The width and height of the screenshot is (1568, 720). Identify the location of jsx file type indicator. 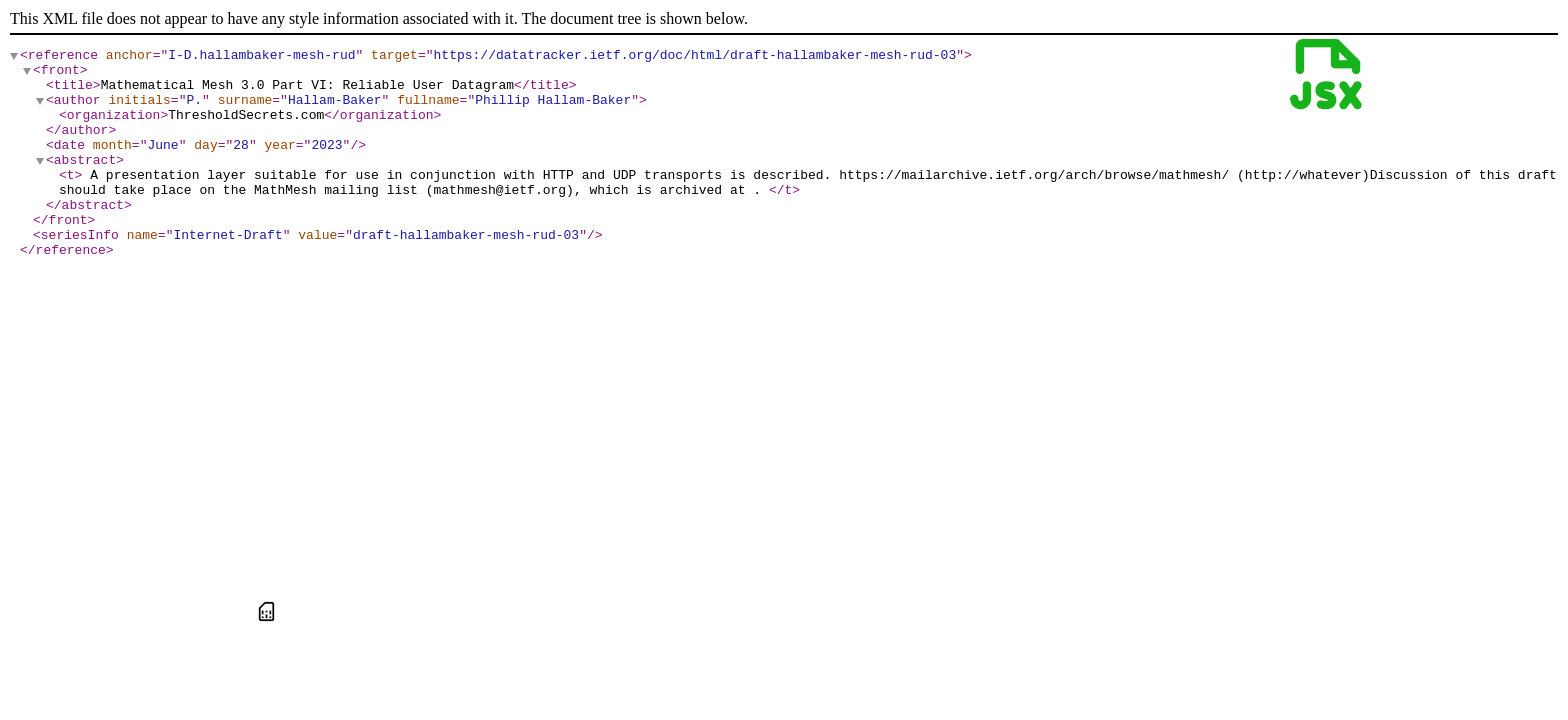
(1328, 77).